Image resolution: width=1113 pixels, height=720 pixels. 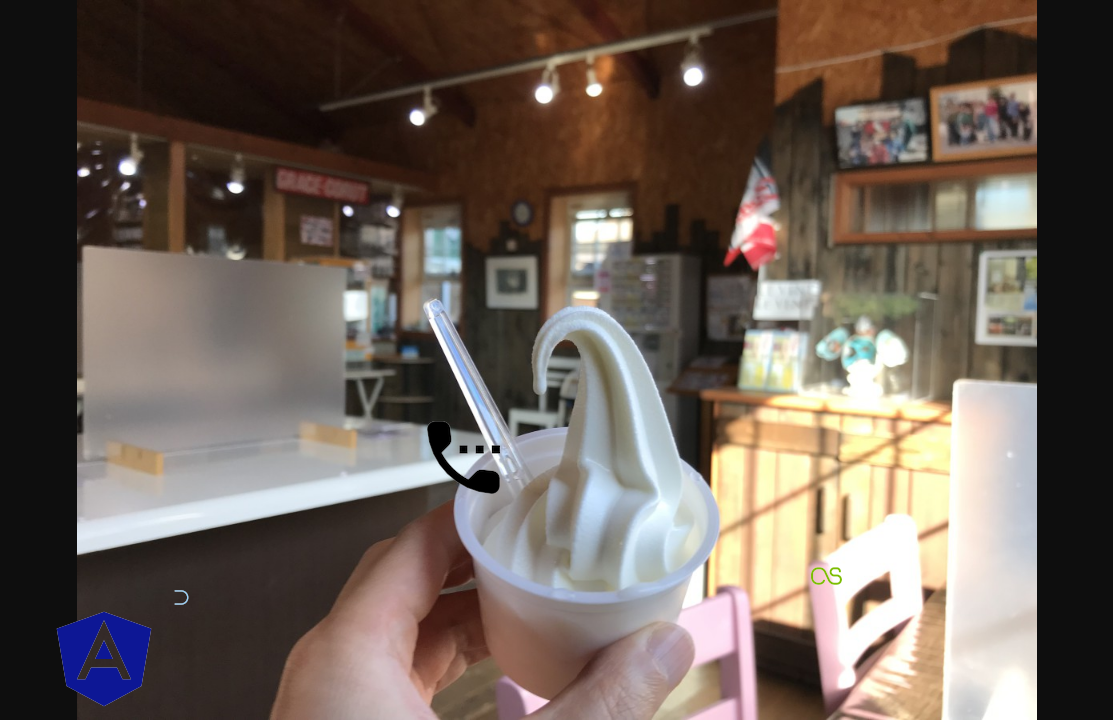 I want to click on access phone or call settings, so click(x=463, y=457).